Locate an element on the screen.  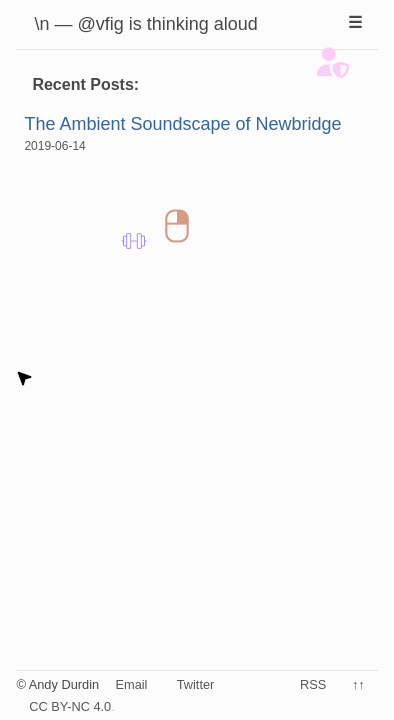
tap to navigate to a destination is located at coordinates (23, 377).